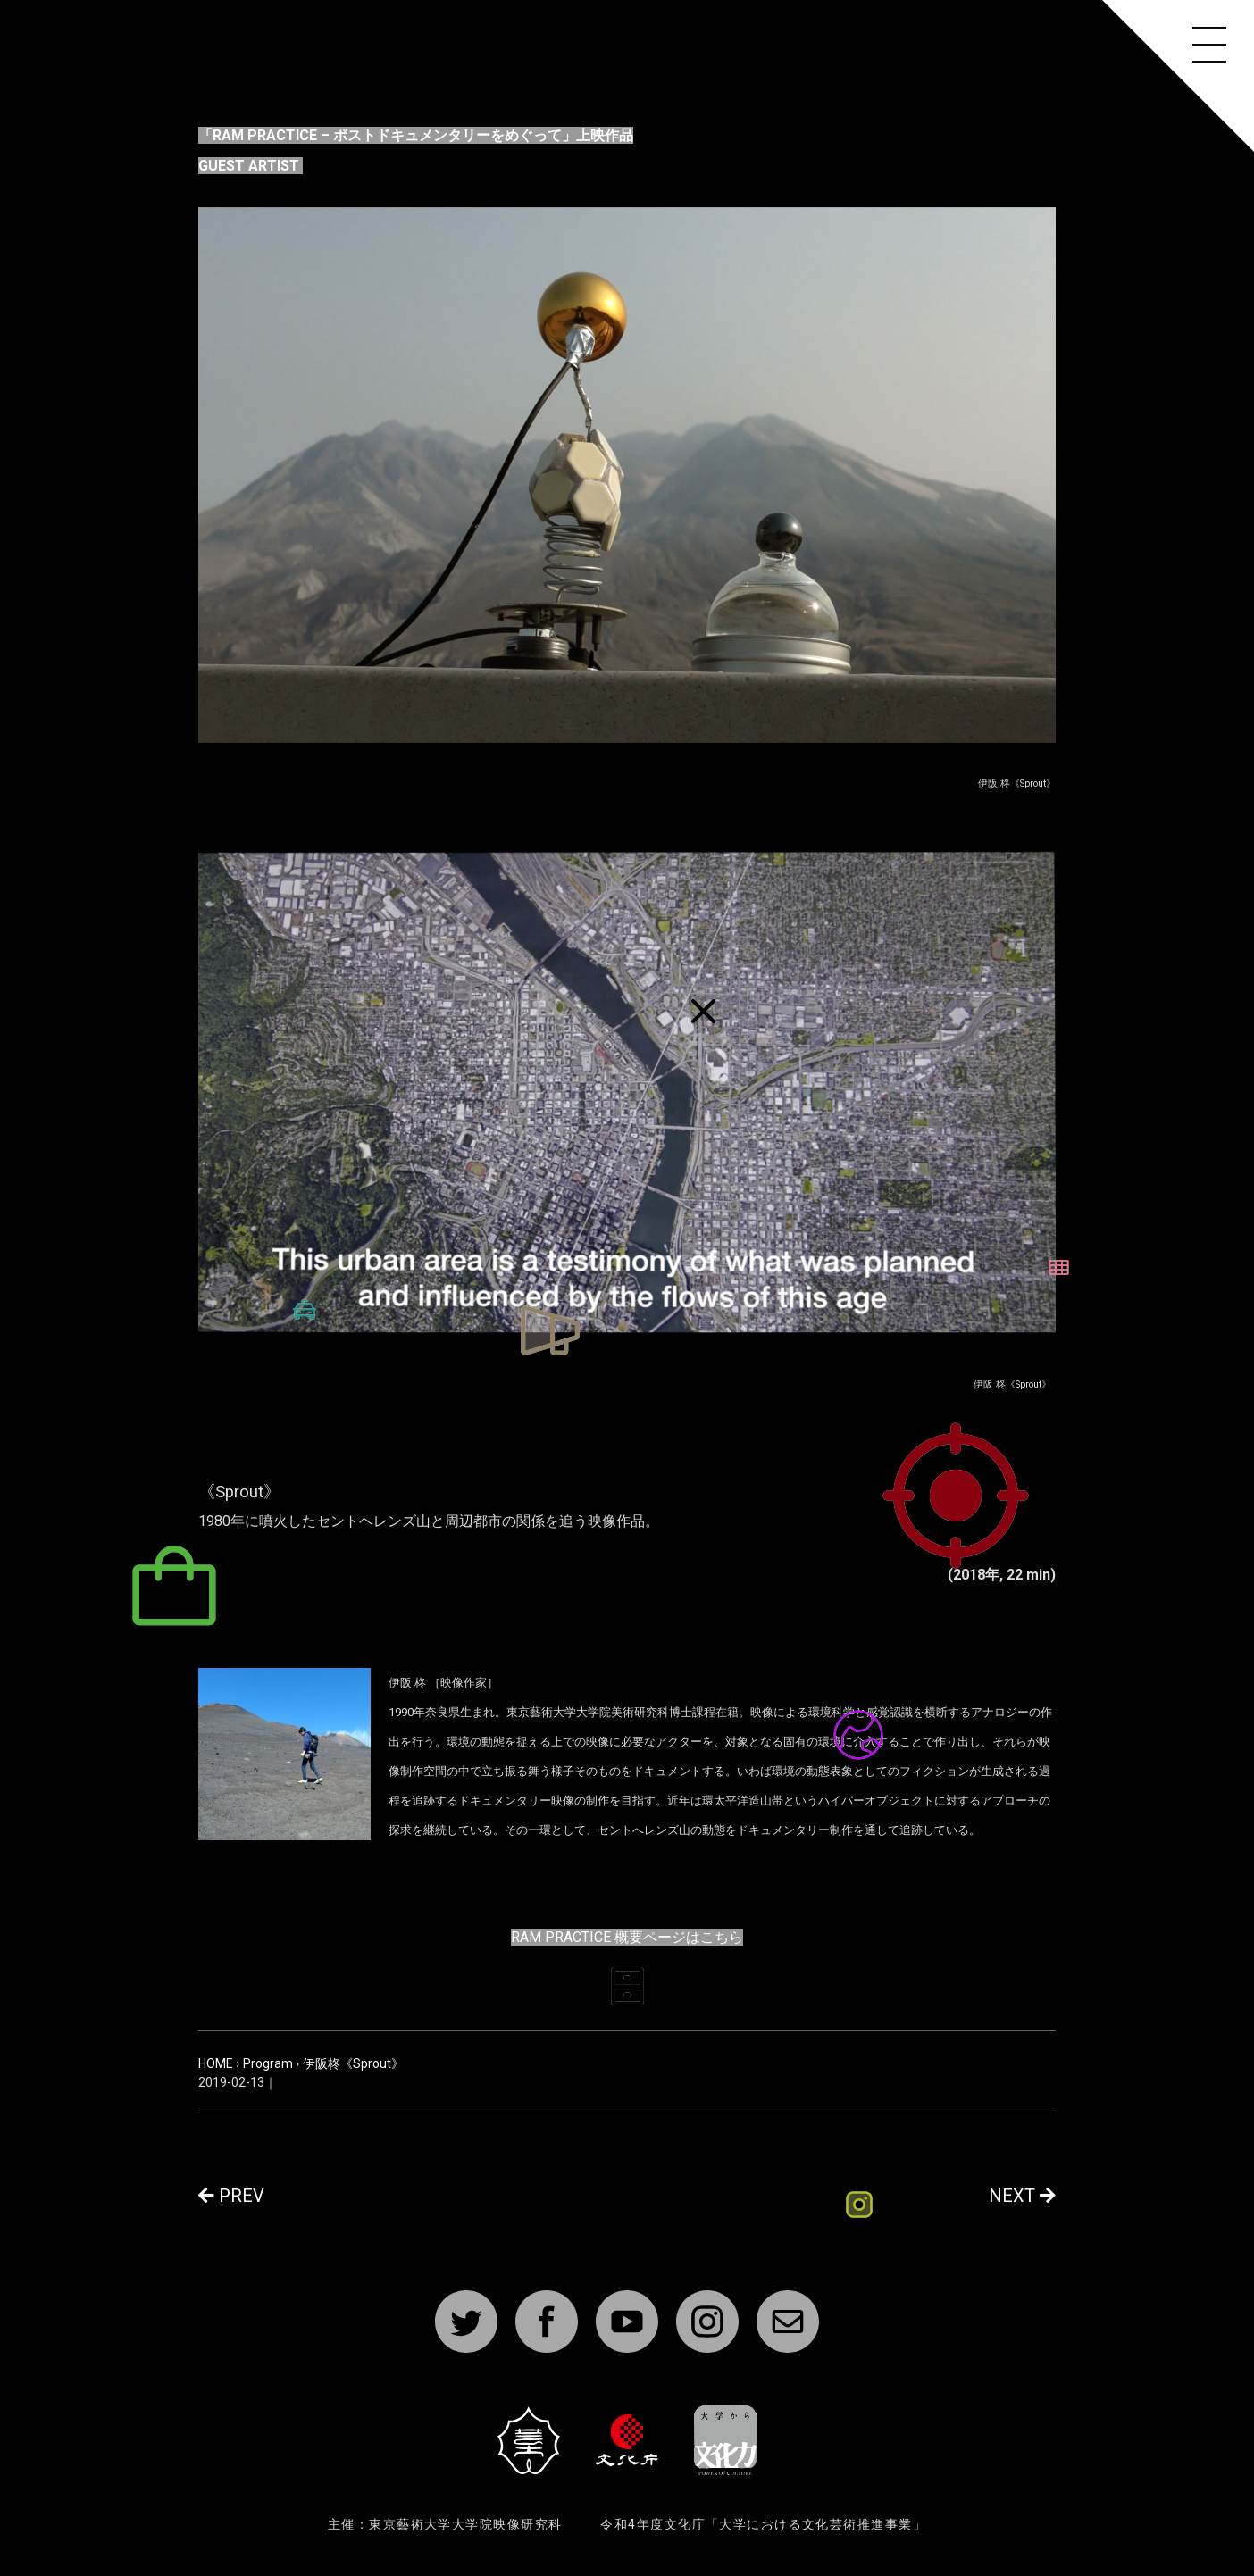 This screenshot has width=1254, height=2576. What do you see at coordinates (1058, 1267) in the screenshot?
I see `view all apps or menu options` at bounding box center [1058, 1267].